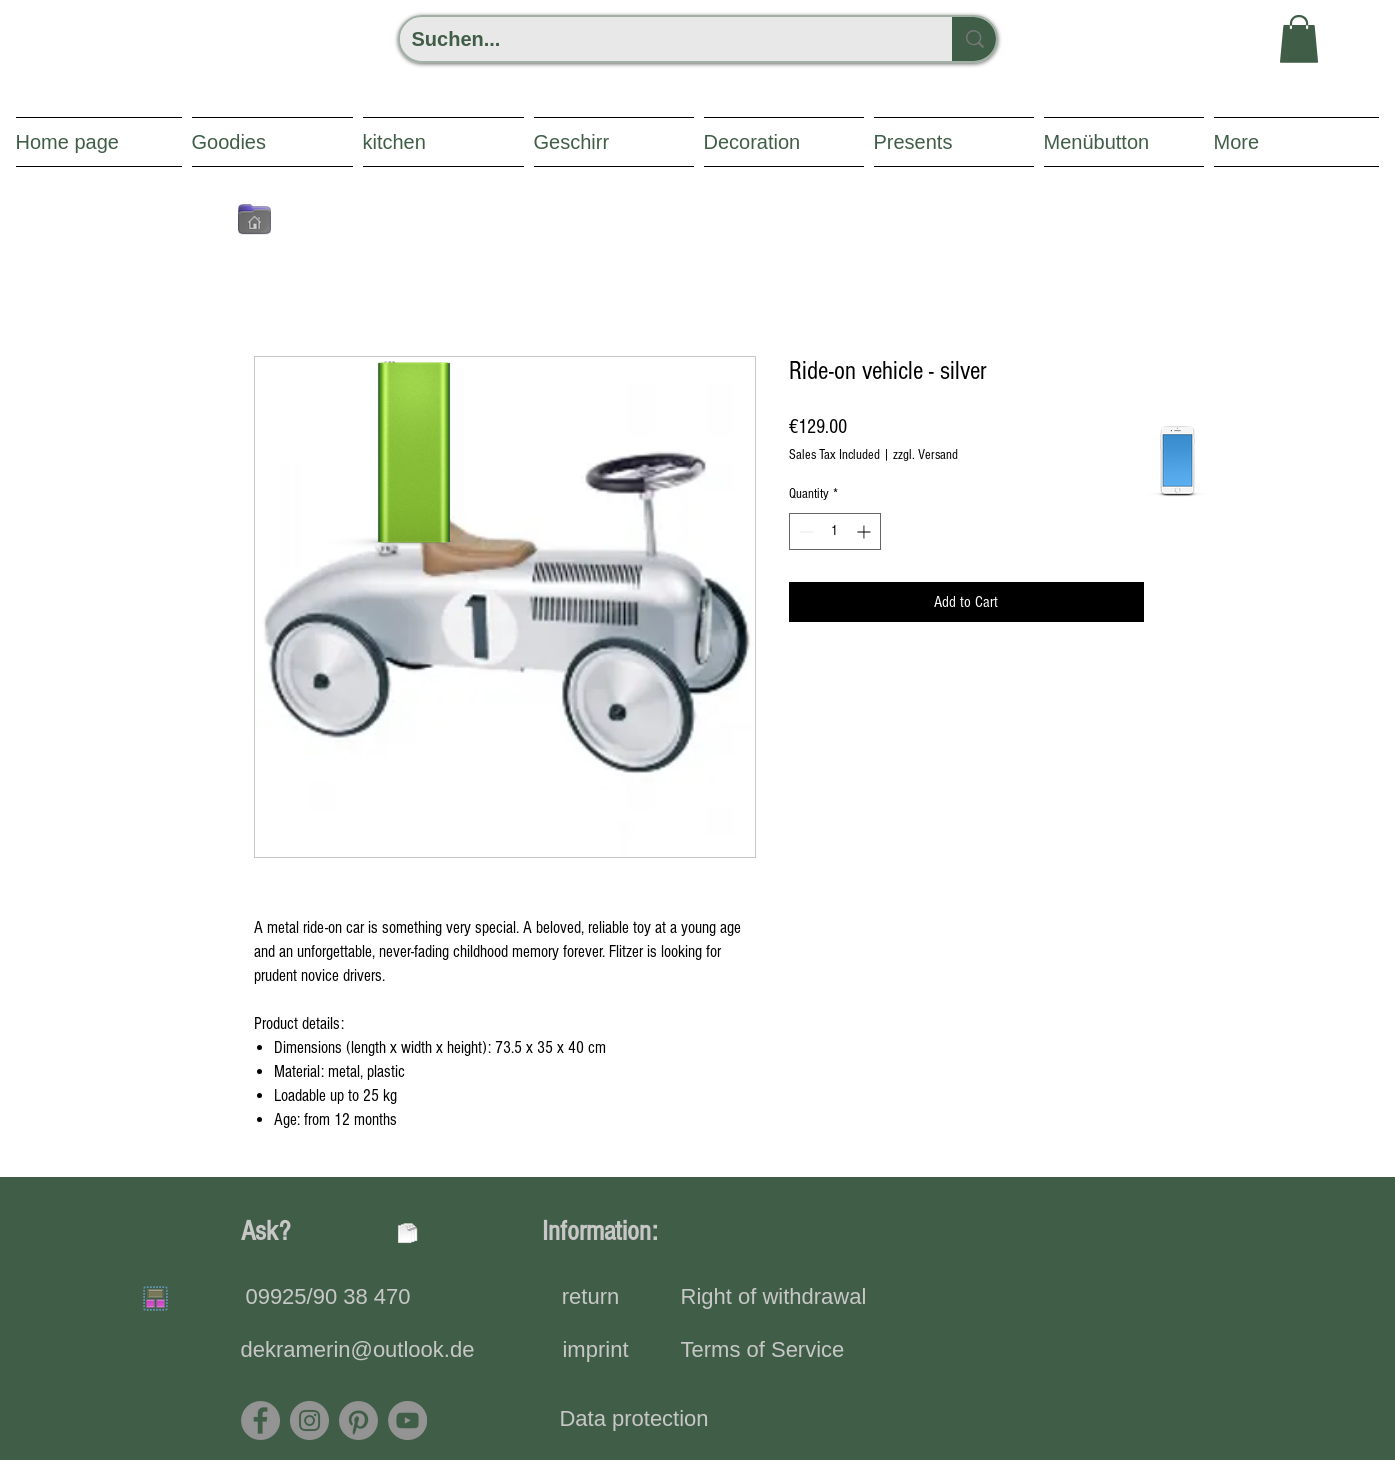 The width and height of the screenshot is (1395, 1460). Describe the element at coordinates (414, 456) in the screenshot. I see `iPod nano device connected` at that location.